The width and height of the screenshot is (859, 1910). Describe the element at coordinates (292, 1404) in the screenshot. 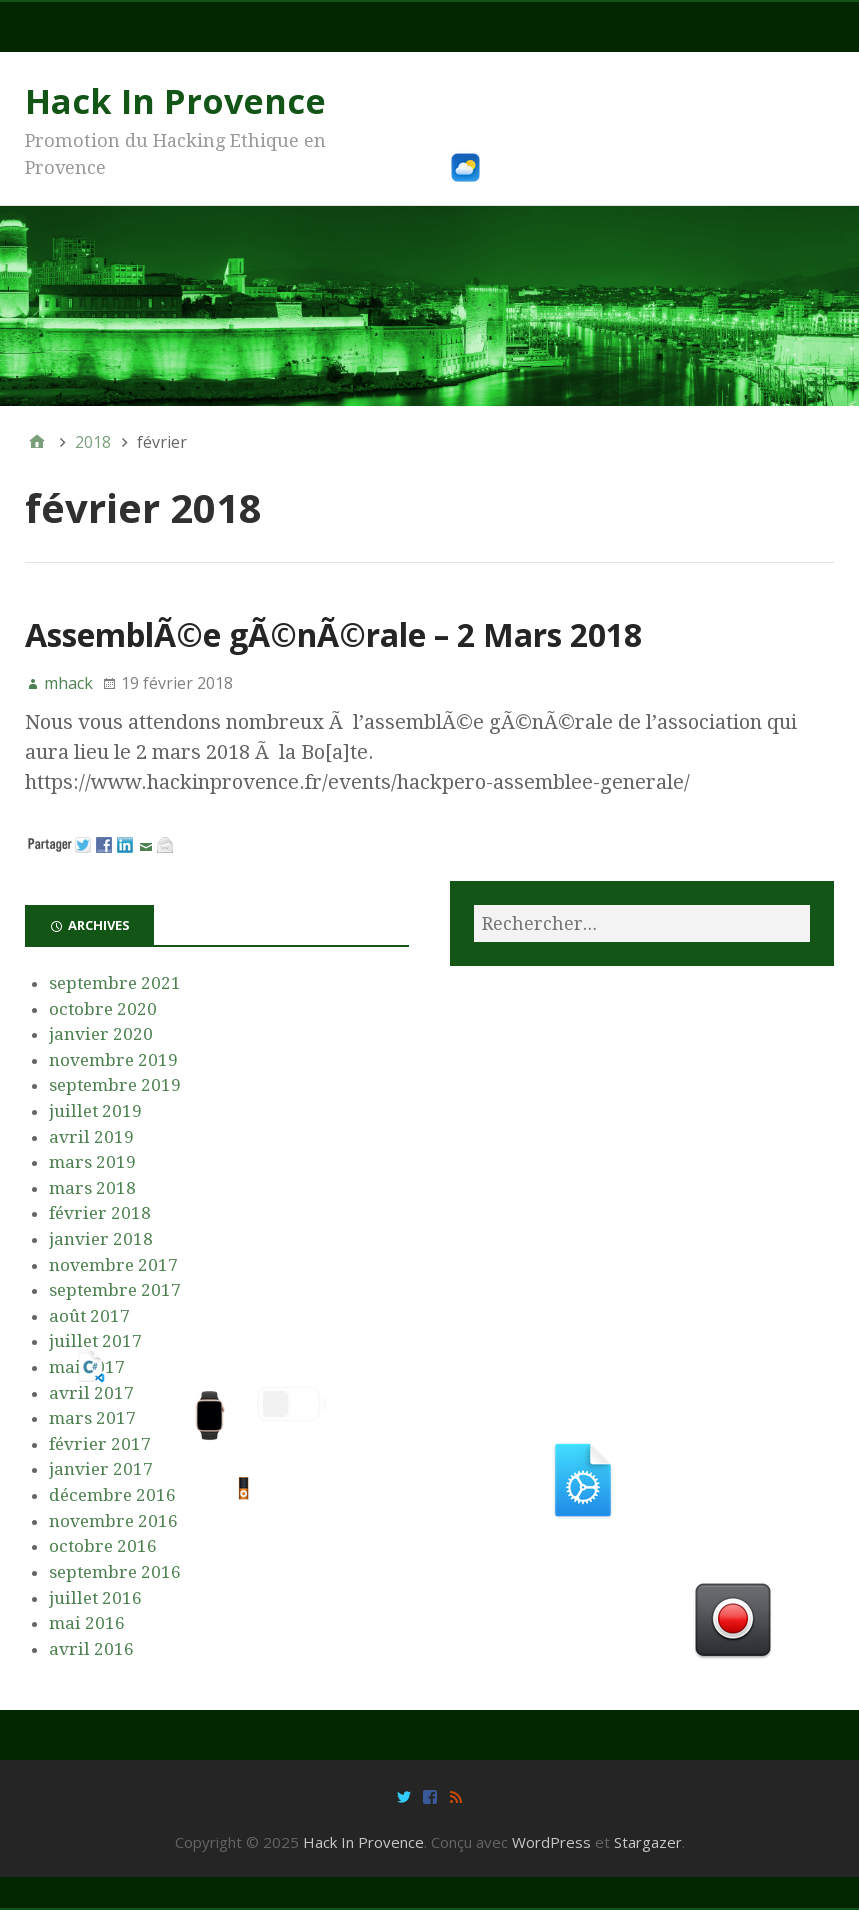

I see `indicates battery at 50% charge` at that location.